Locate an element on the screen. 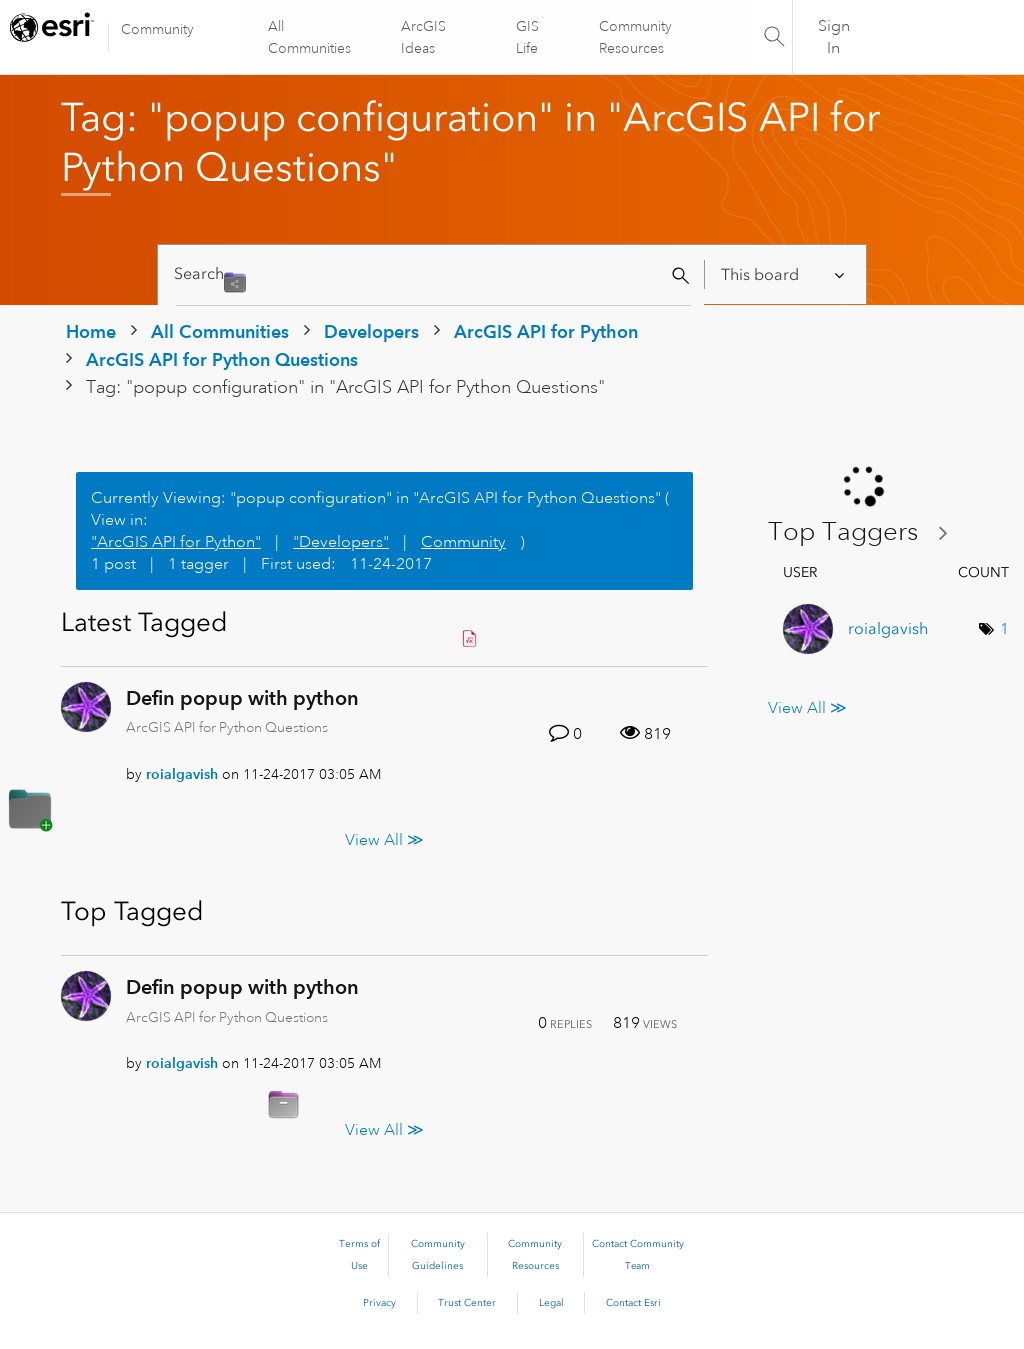  open the file manager is located at coordinates (283, 1104).